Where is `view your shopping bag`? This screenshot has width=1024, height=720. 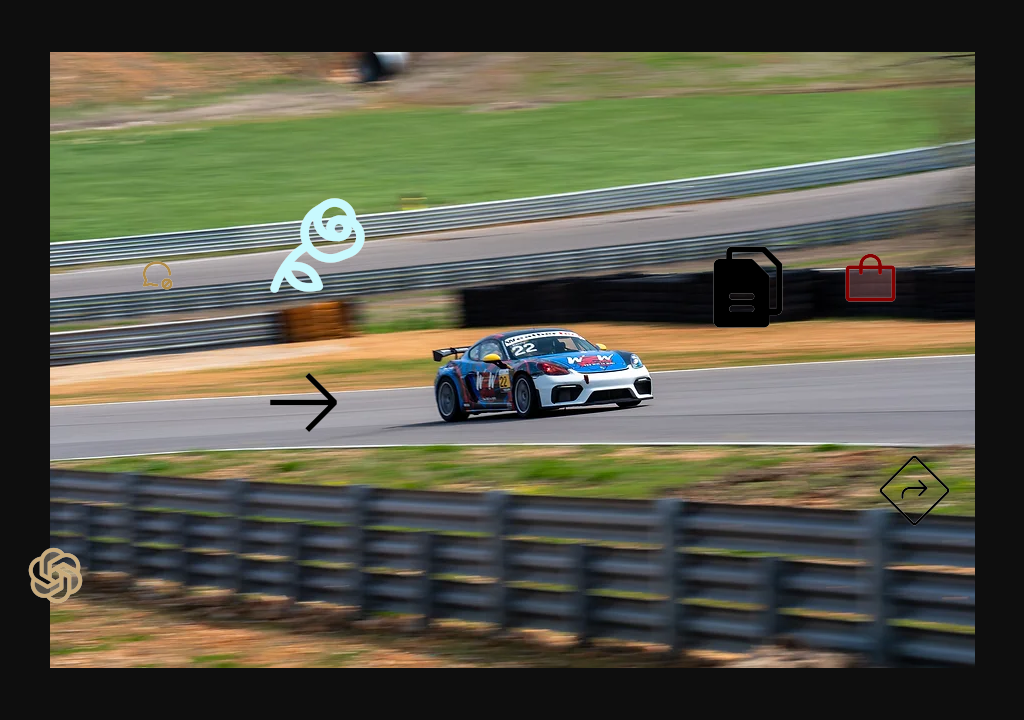
view your shopping bag is located at coordinates (870, 280).